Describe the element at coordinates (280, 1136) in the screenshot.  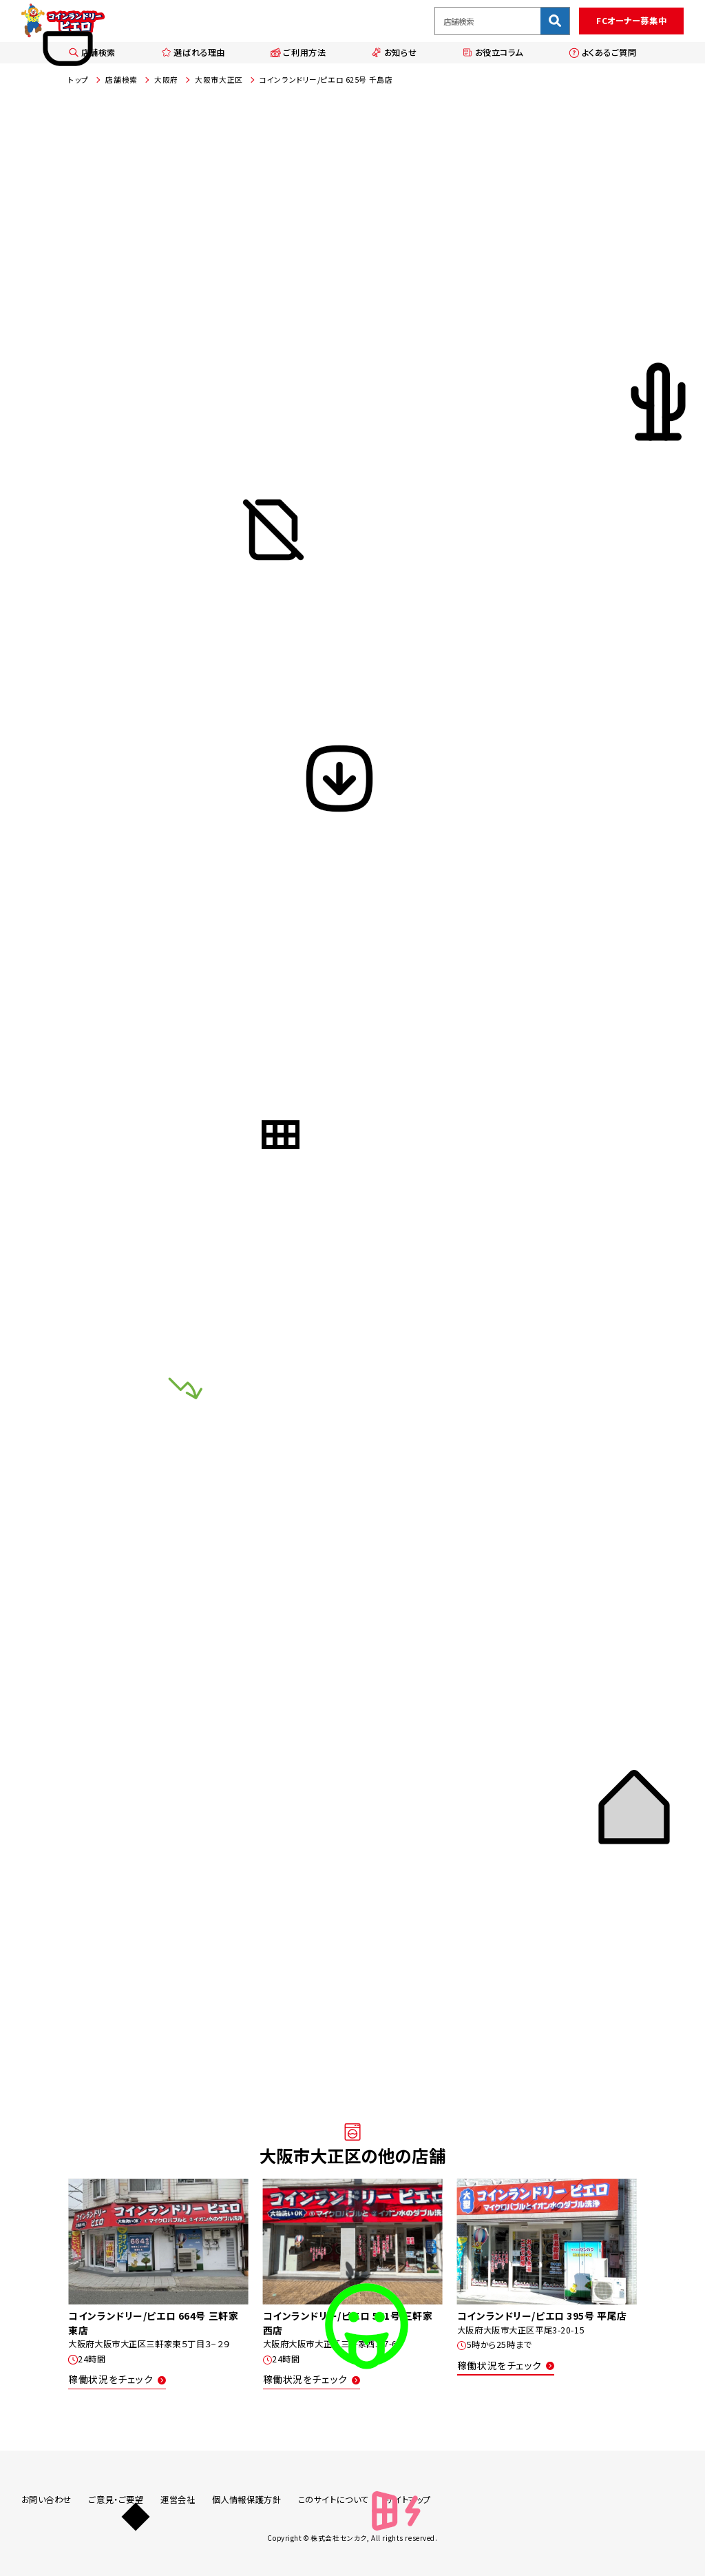
I see `switch to grid view` at that location.